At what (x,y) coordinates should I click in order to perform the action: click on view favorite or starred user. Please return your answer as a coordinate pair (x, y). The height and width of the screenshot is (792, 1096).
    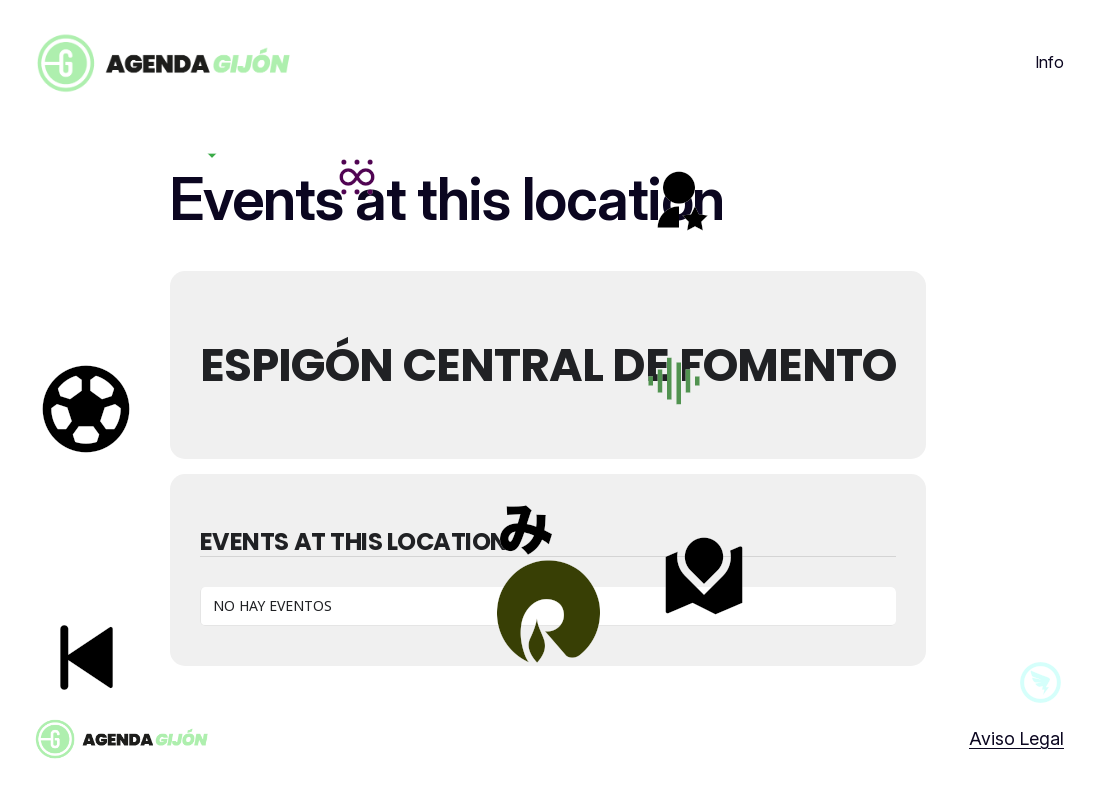
    Looking at the image, I should click on (679, 201).